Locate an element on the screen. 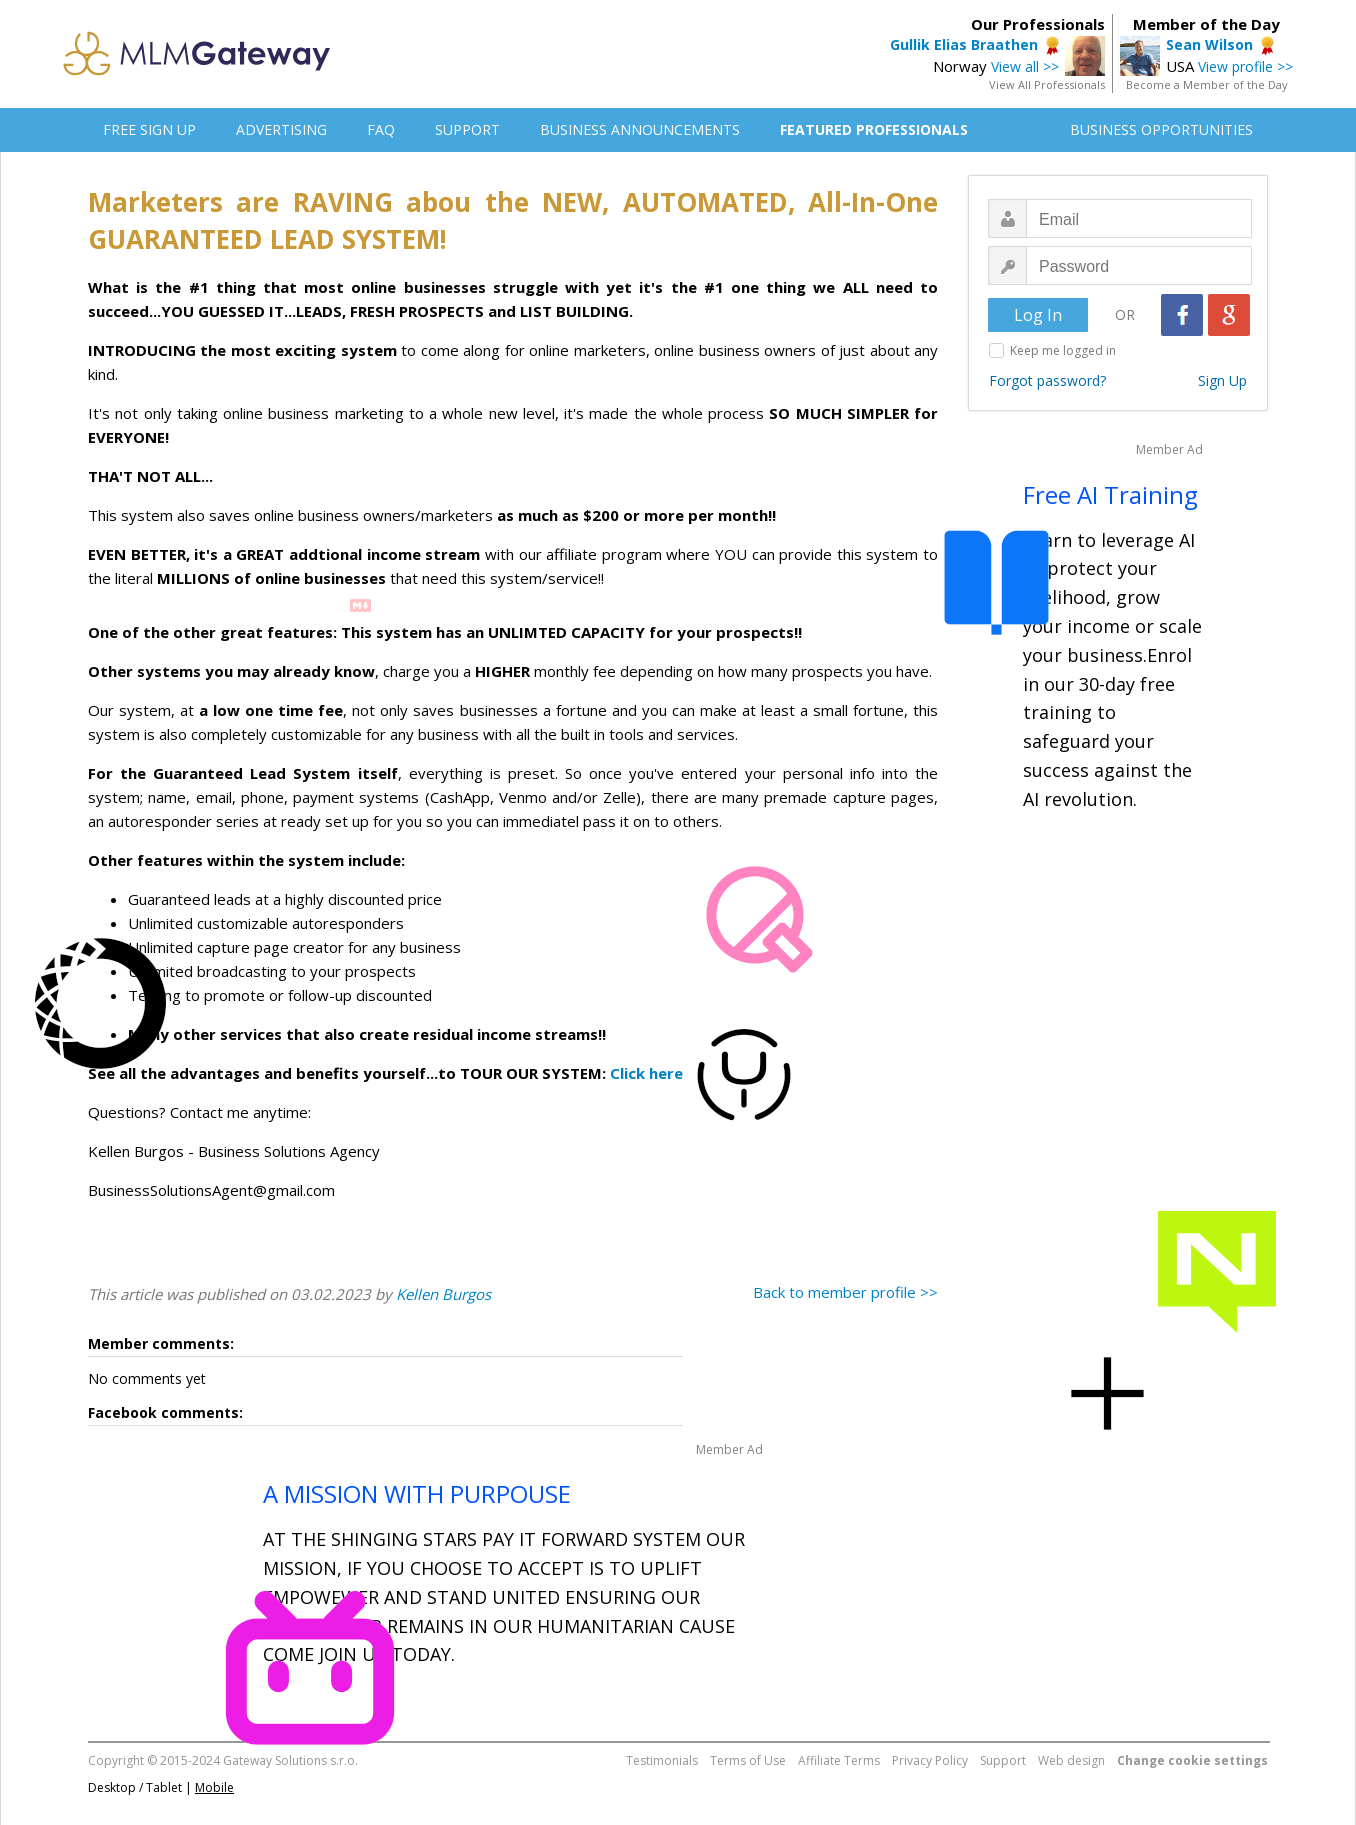 The height and width of the screenshot is (1825, 1356). indicates markdown formatting is supported is located at coordinates (360, 605).